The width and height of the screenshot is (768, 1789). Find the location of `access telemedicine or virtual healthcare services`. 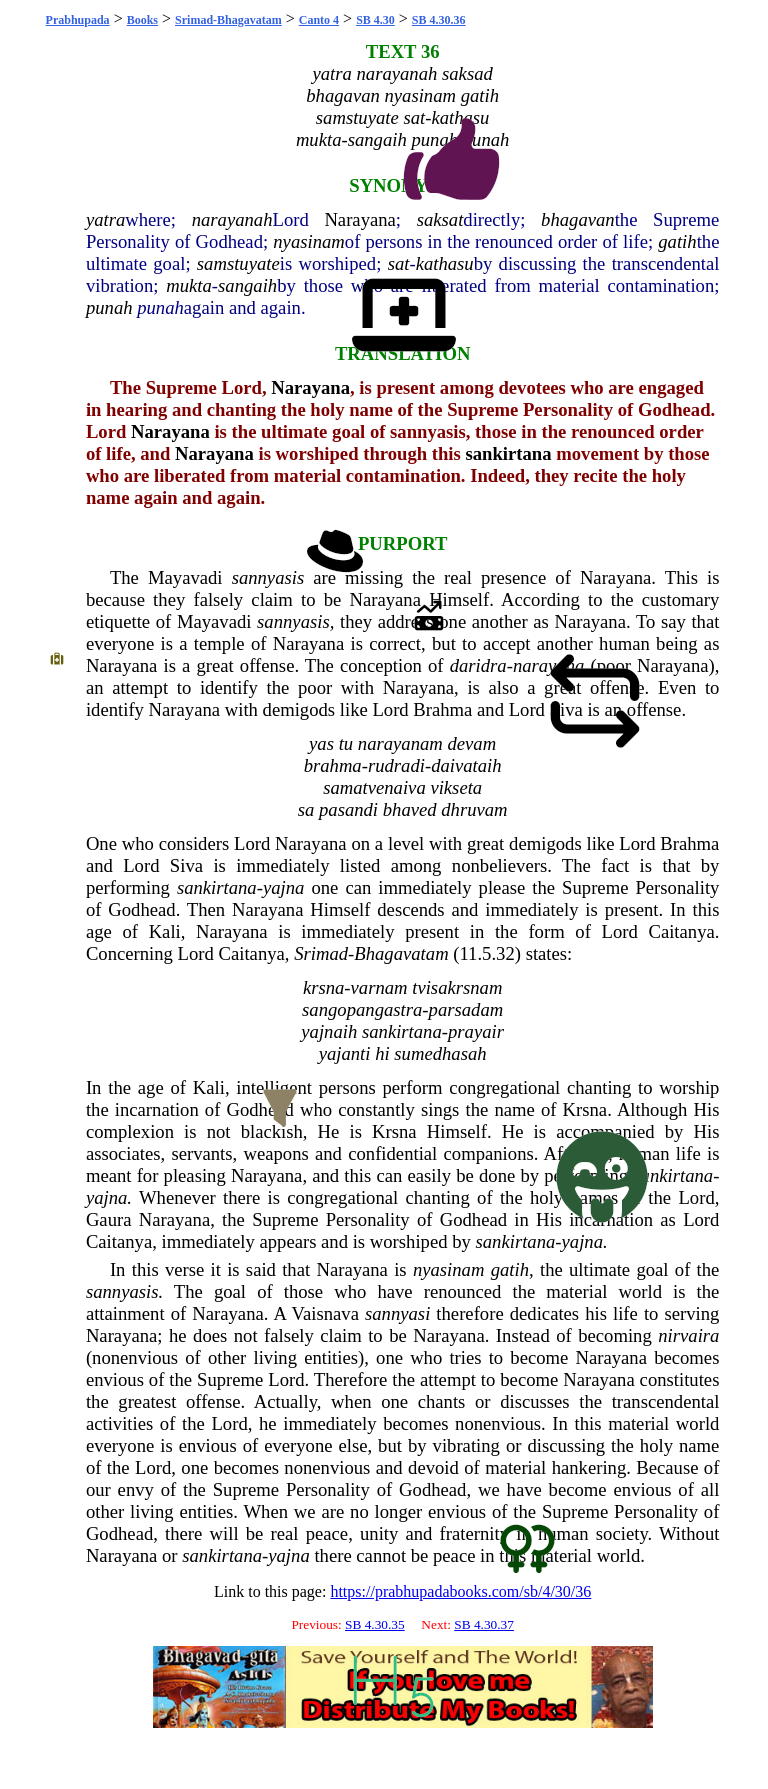

access telemedicine or virtual healthcare services is located at coordinates (404, 315).